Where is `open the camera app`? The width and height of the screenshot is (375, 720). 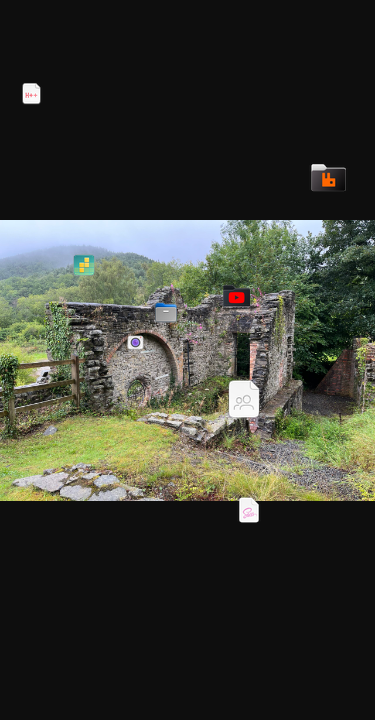 open the camera app is located at coordinates (135, 342).